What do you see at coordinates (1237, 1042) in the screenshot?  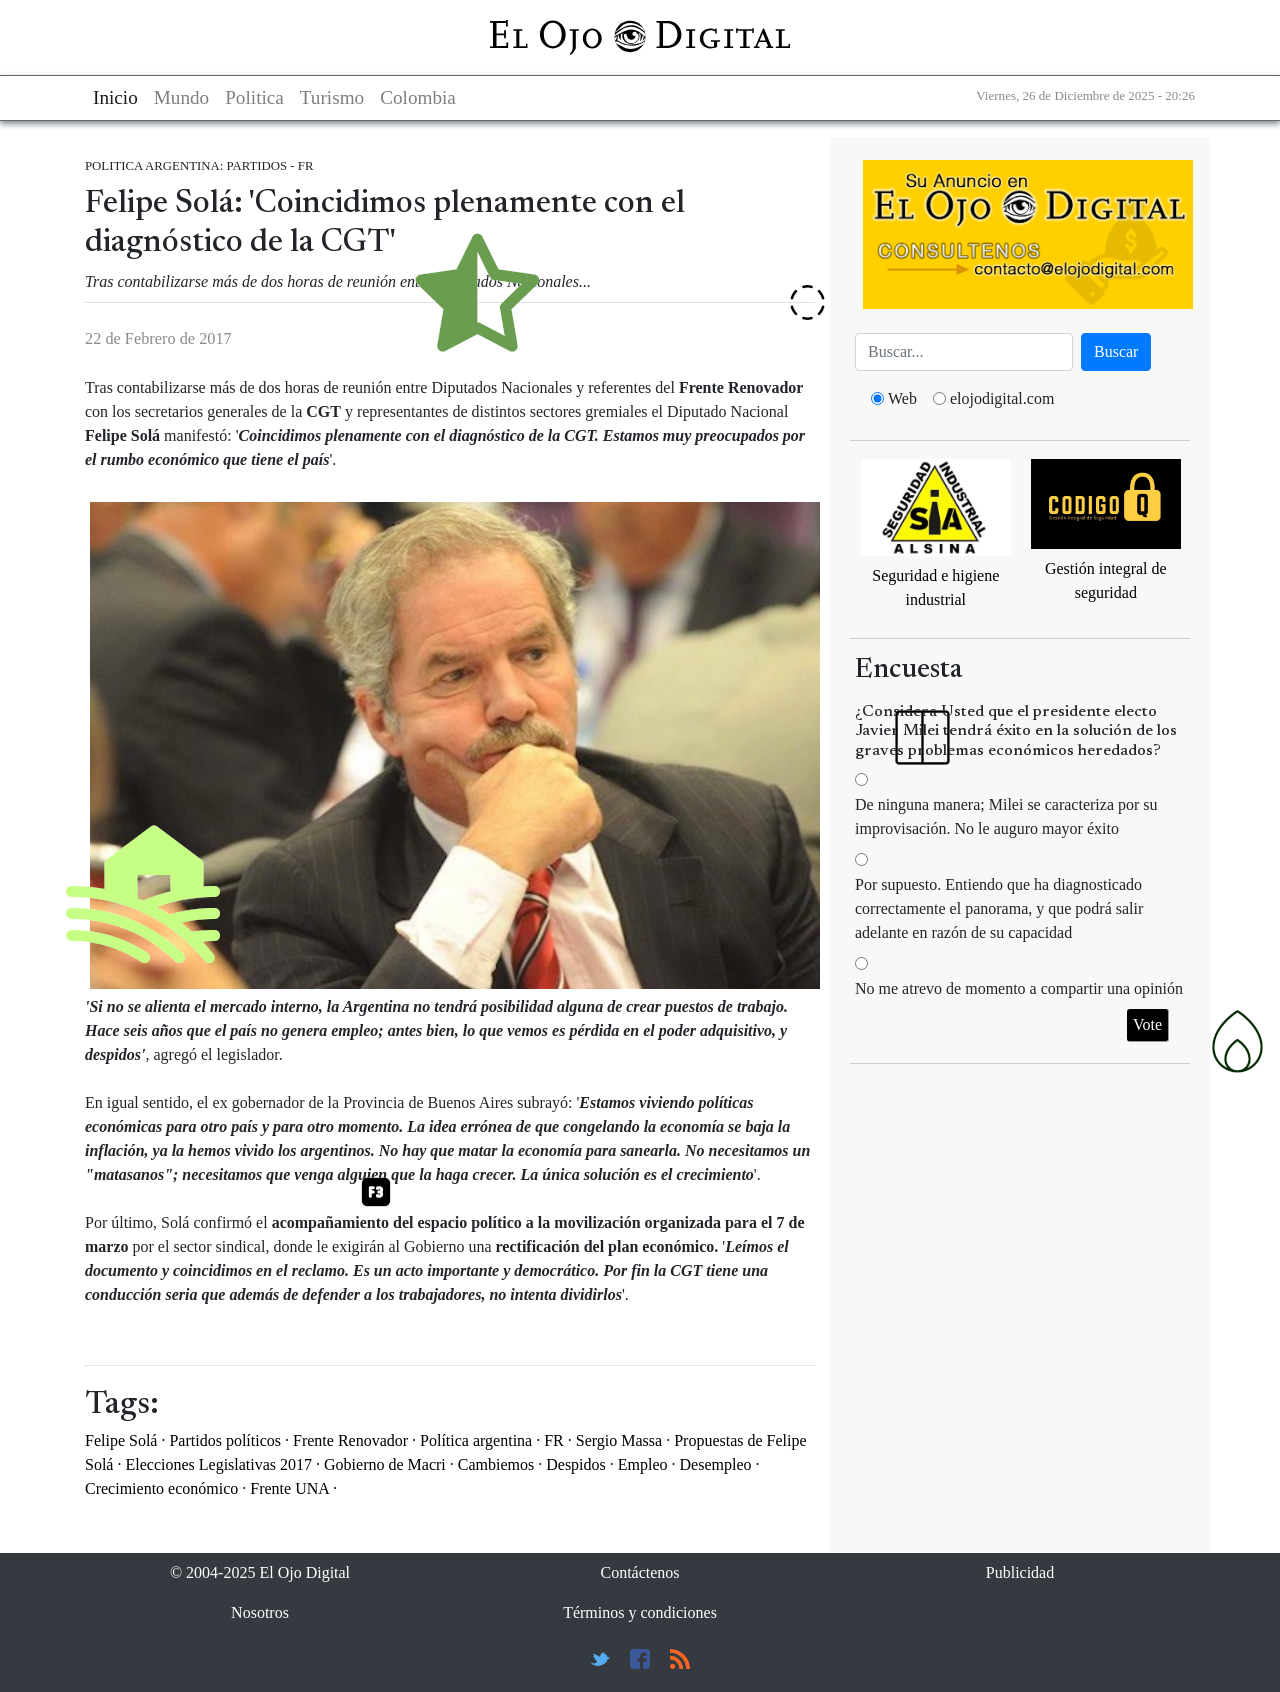 I see `indicates trending or hot content` at bounding box center [1237, 1042].